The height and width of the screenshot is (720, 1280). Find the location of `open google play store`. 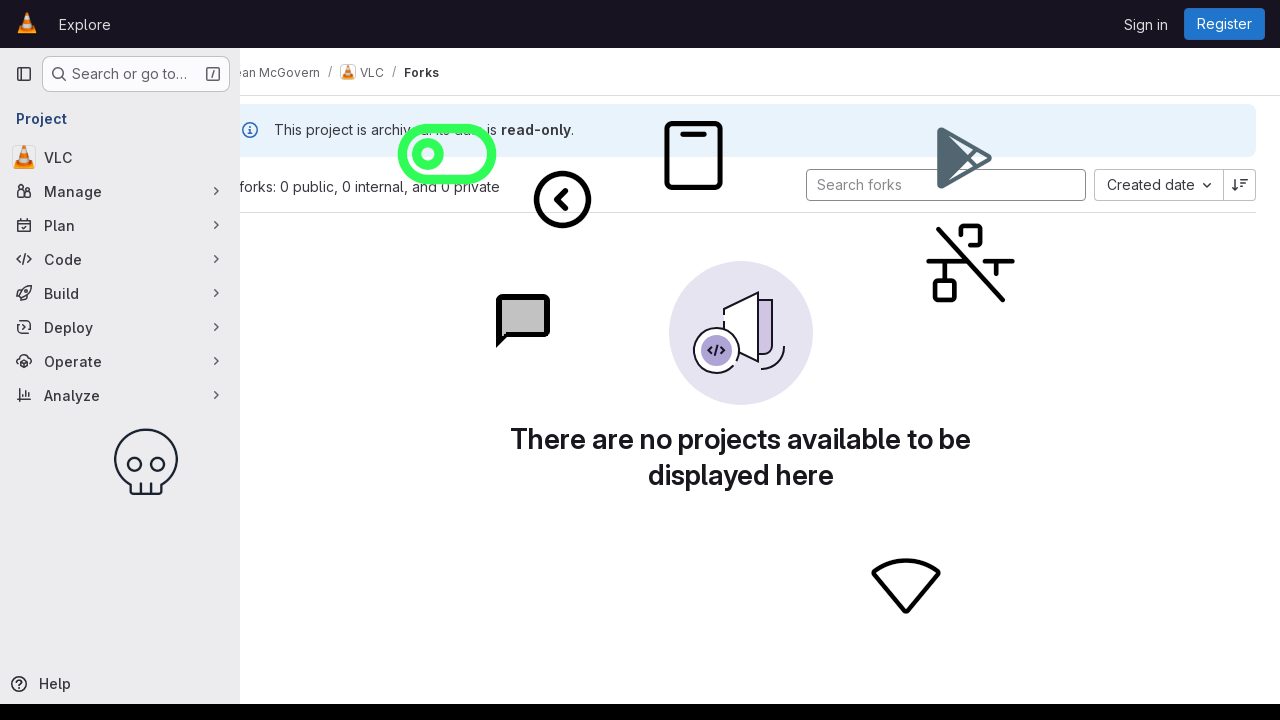

open google play store is located at coordinates (959, 158).